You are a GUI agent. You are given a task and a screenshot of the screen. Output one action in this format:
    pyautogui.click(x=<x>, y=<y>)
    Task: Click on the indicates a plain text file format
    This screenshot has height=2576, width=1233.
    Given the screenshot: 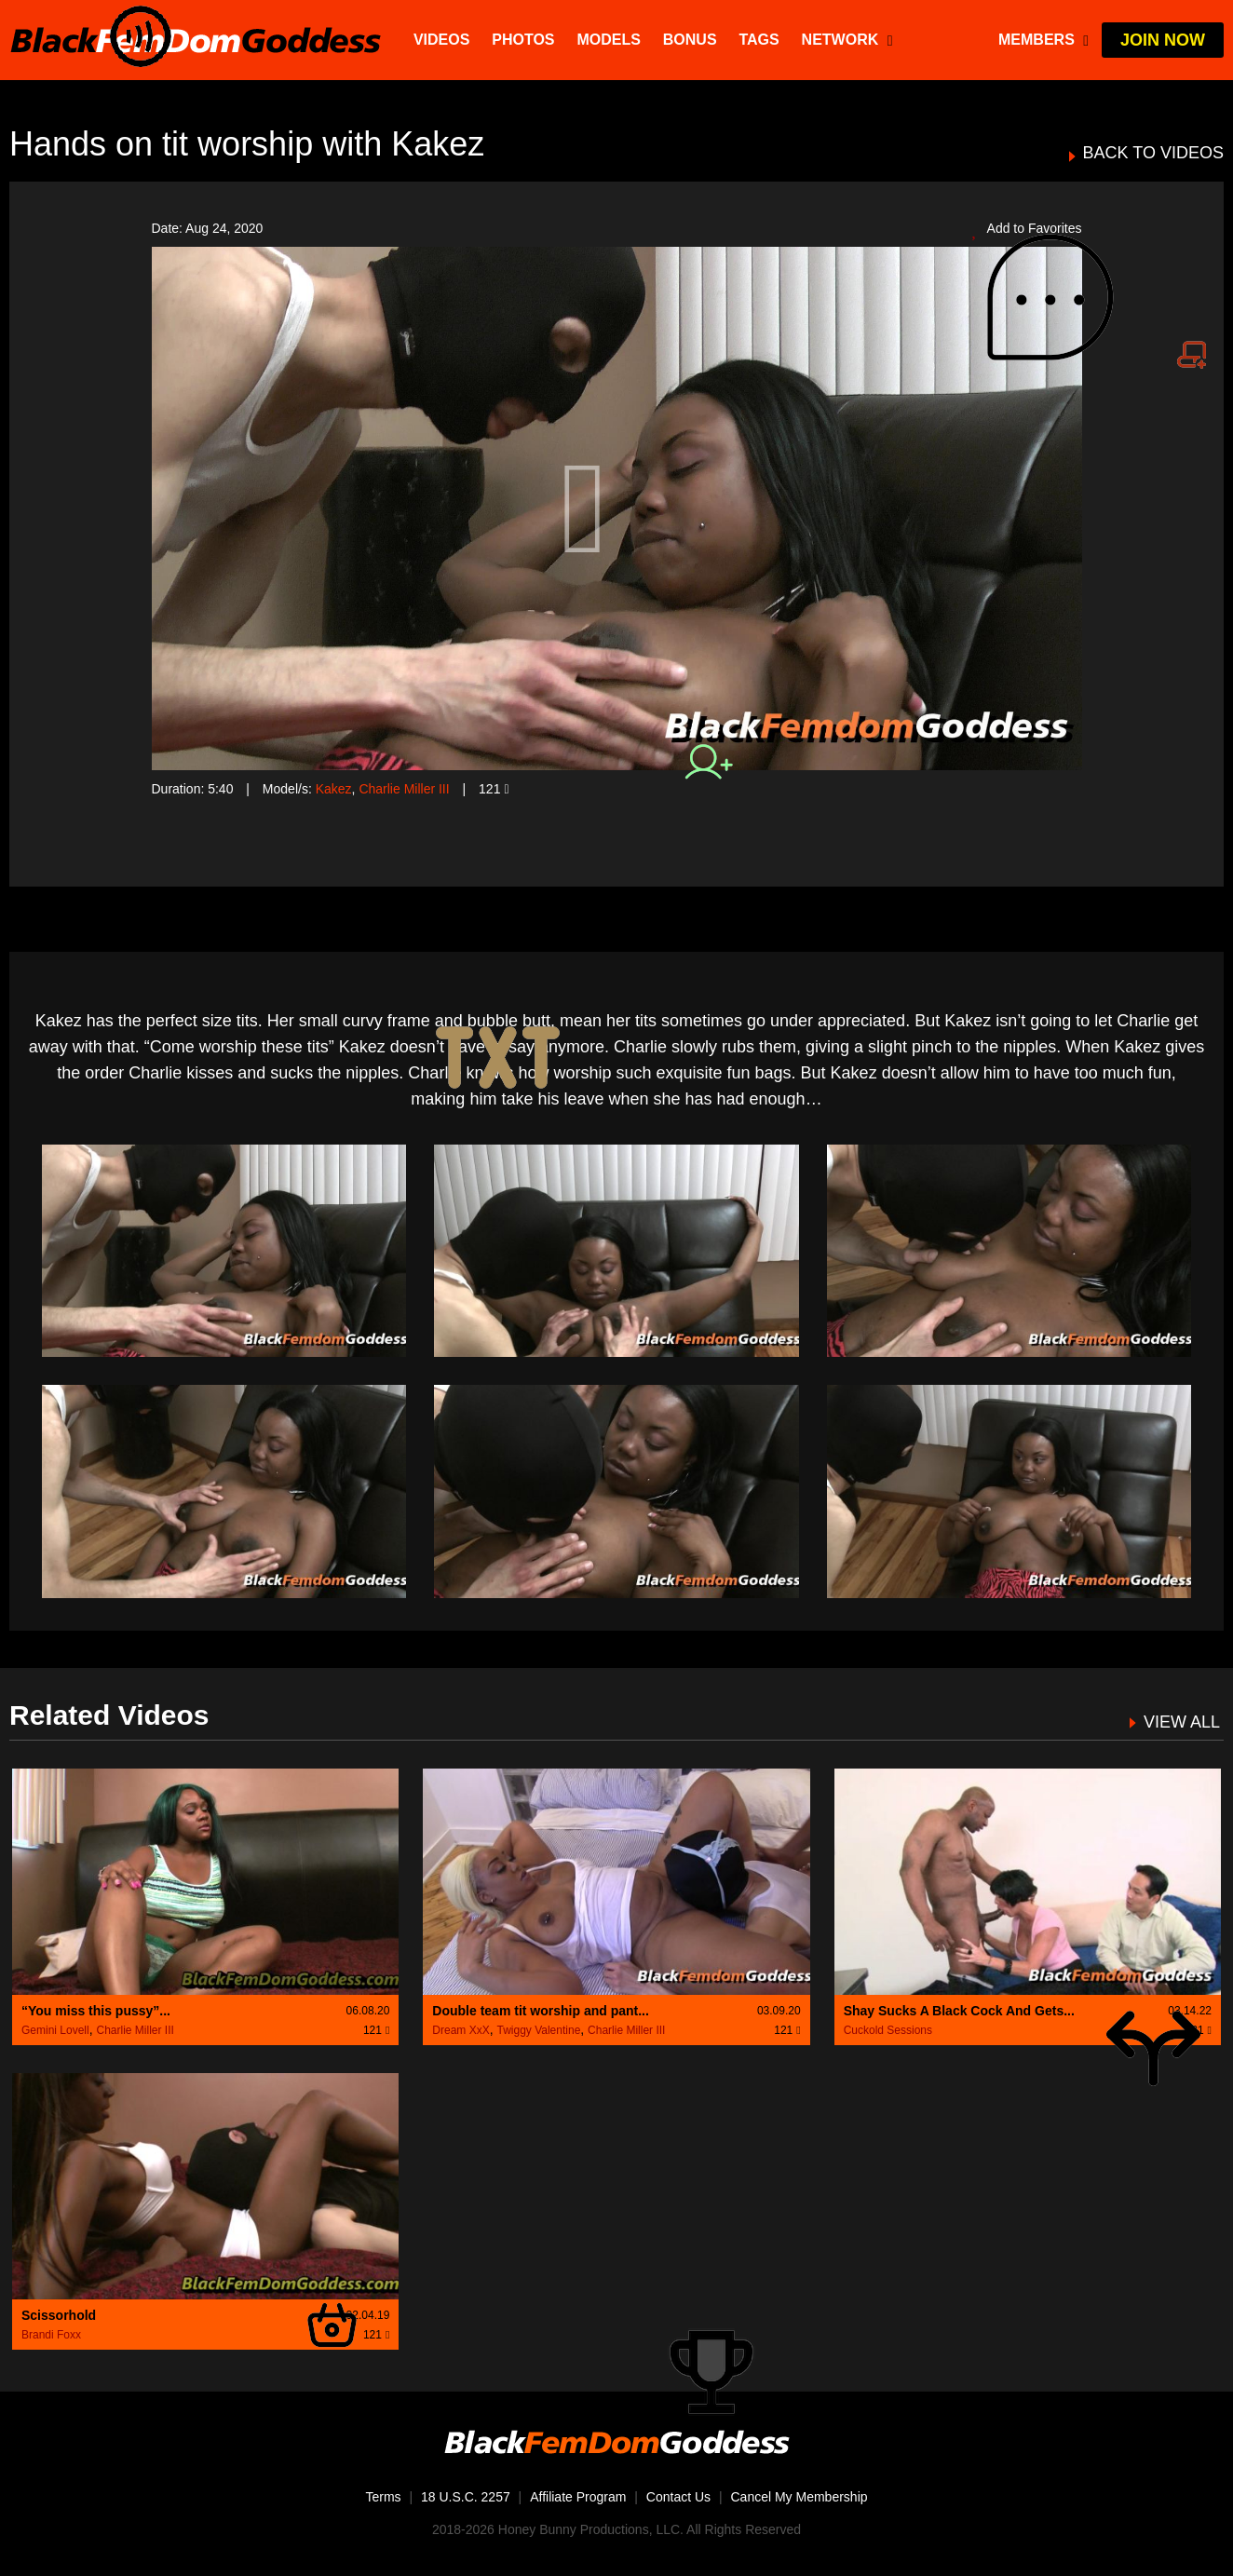 What is the action you would take?
    pyautogui.click(x=497, y=1057)
    